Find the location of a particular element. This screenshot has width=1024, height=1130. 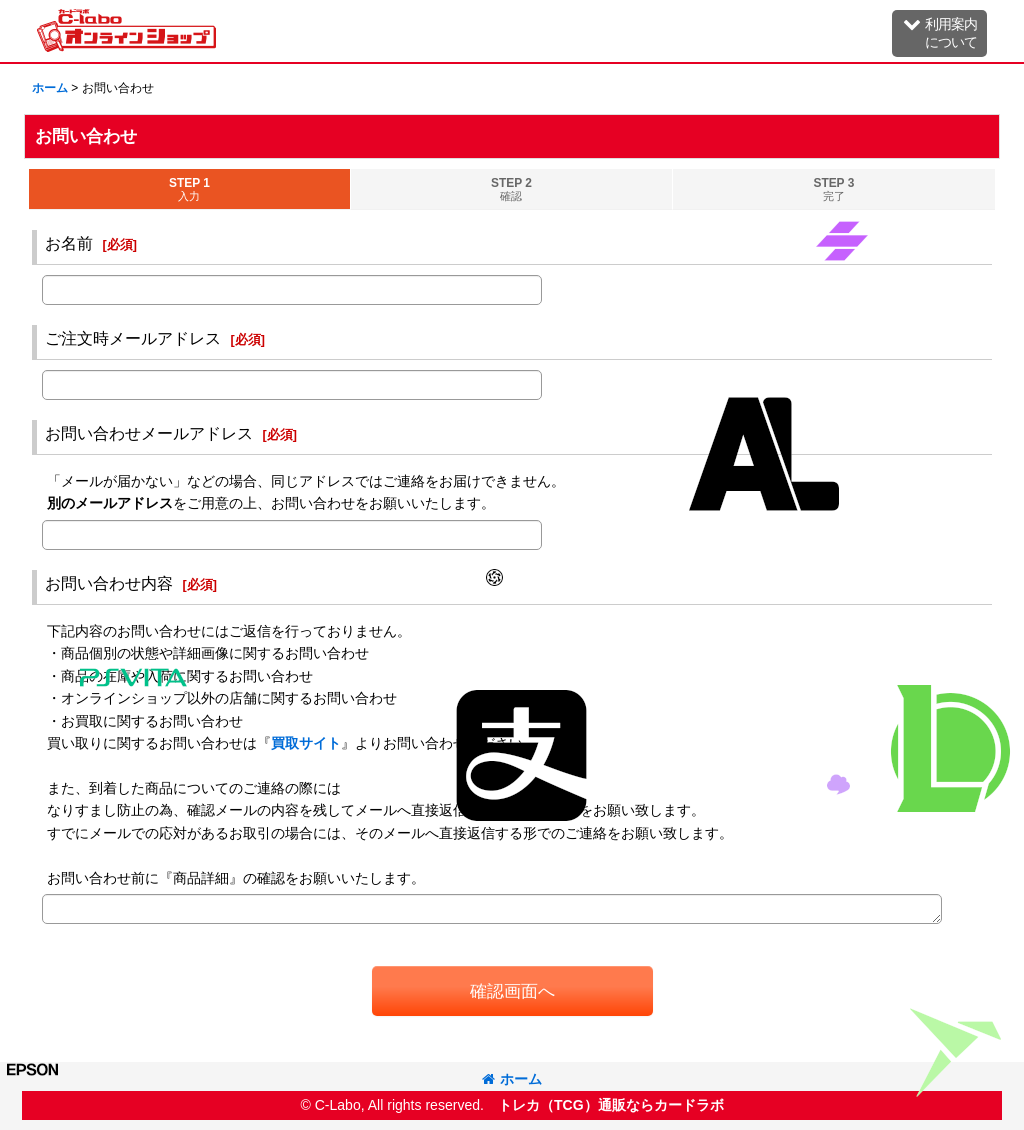

pay with Alipay is located at coordinates (521, 755).